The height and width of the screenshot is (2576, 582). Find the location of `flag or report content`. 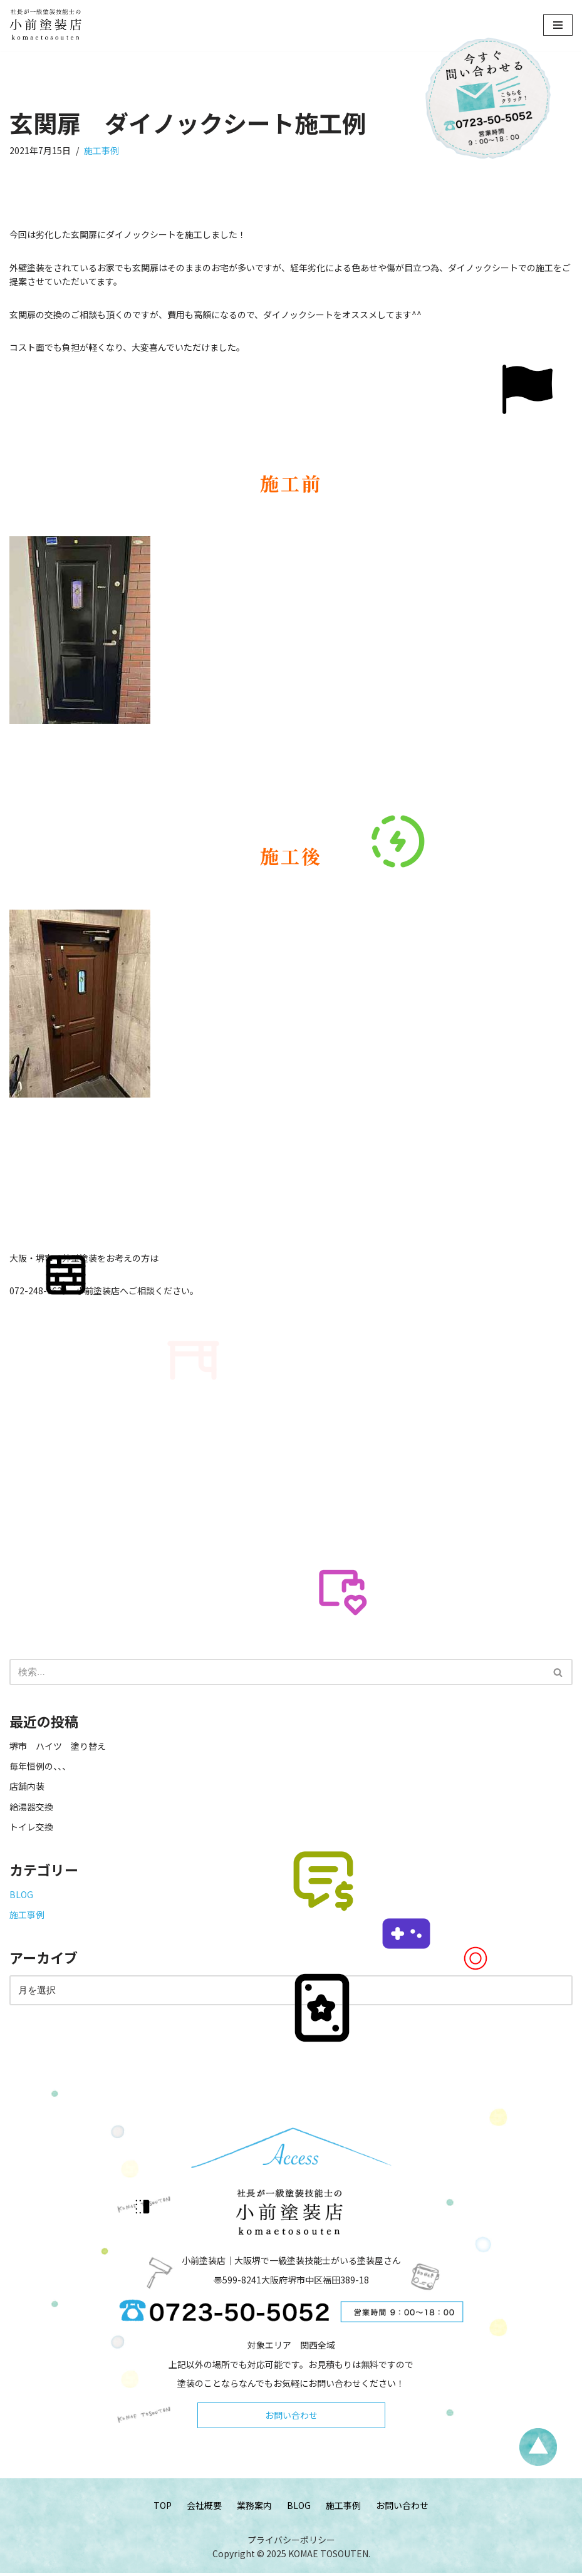

flag or report content is located at coordinates (527, 389).